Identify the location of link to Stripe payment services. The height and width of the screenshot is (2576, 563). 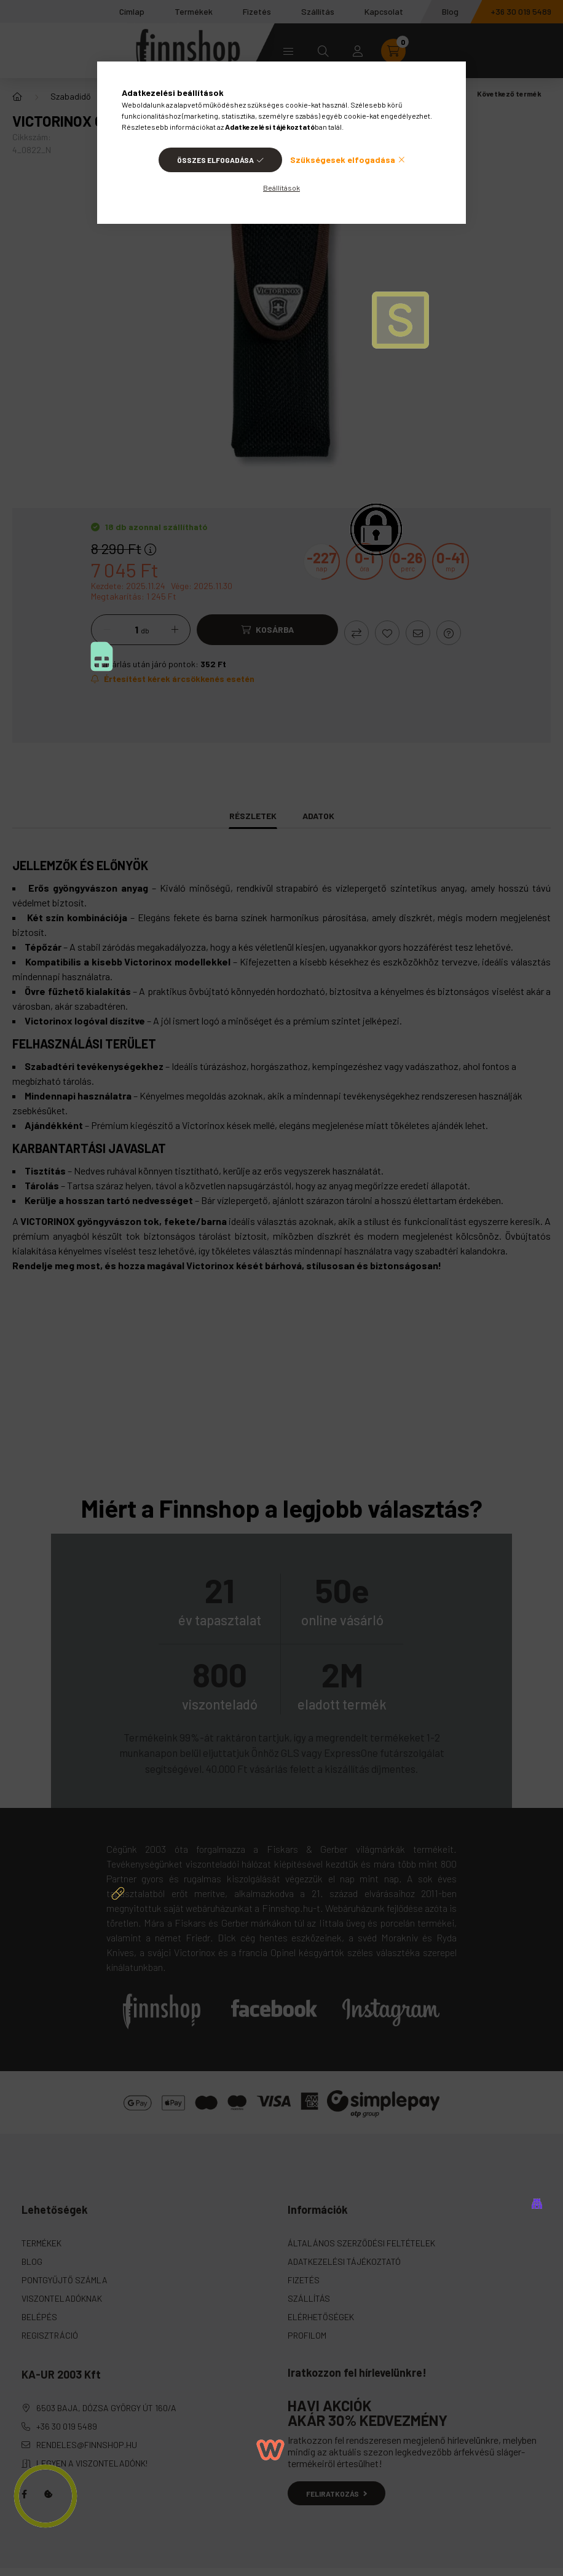
(400, 320).